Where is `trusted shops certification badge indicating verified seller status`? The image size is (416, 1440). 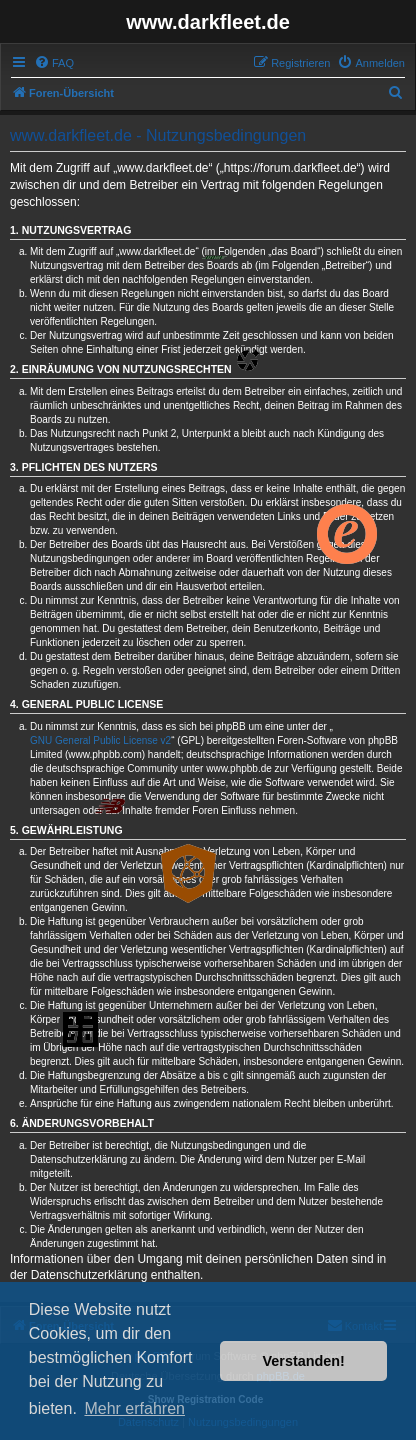
trusted shops certification badge indicating verified seller status is located at coordinates (347, 534).